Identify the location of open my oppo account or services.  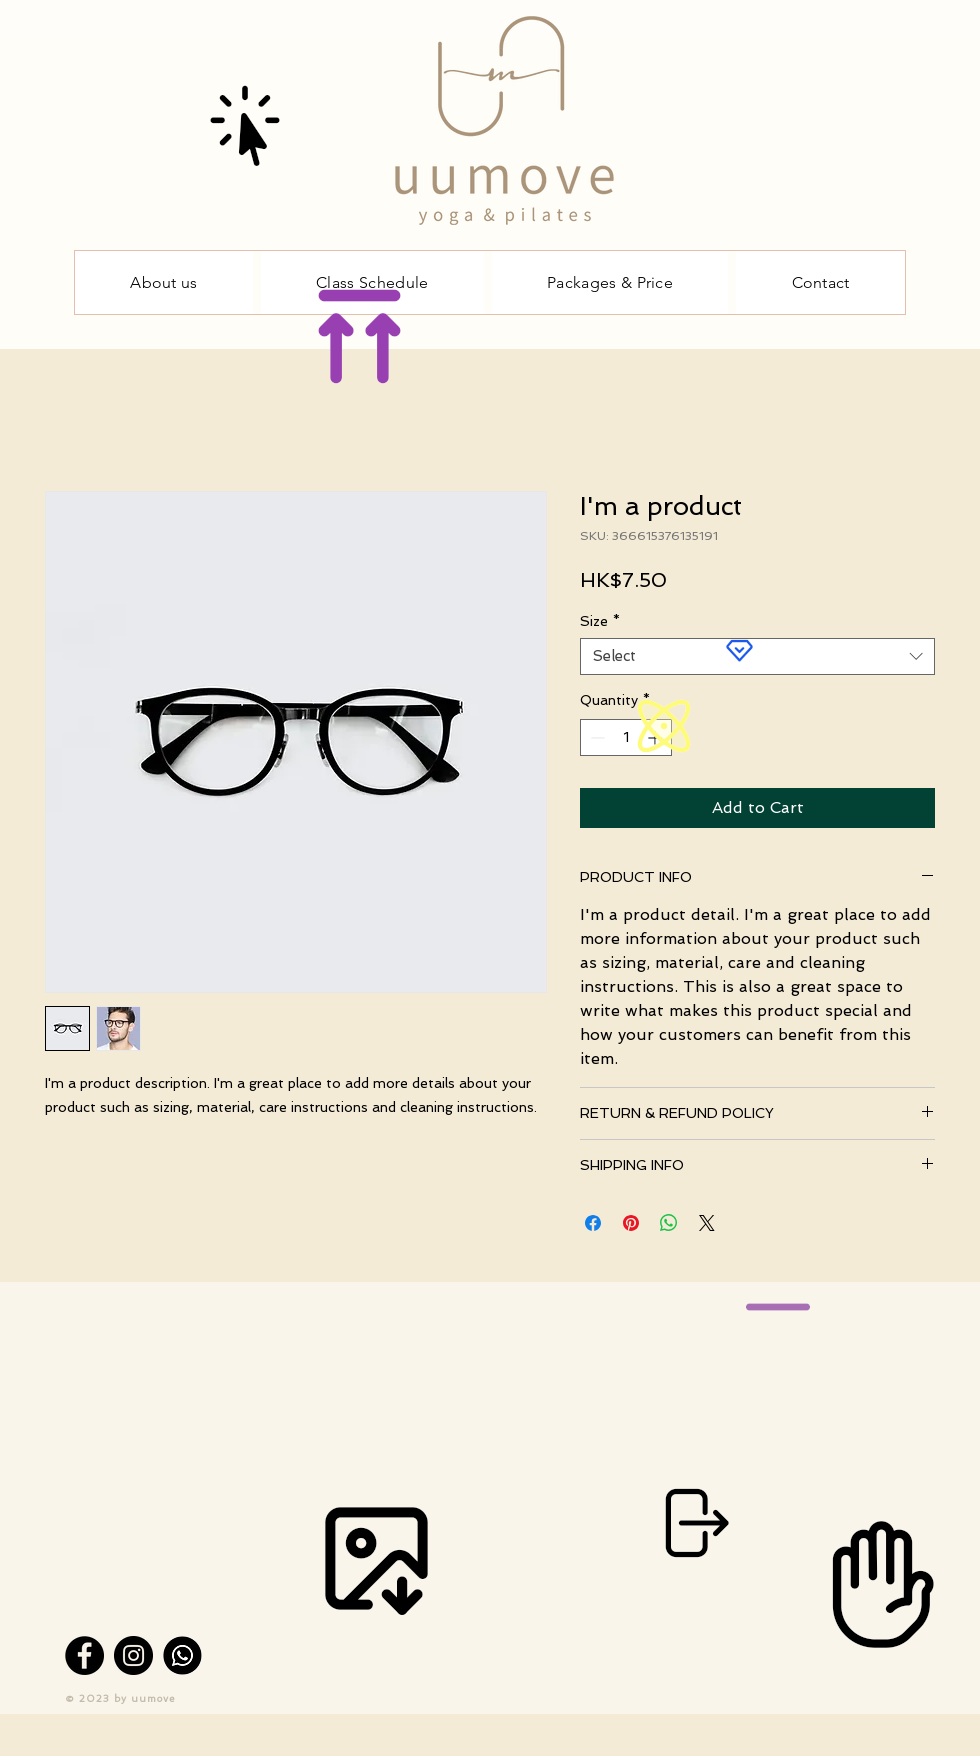
(739, 649).